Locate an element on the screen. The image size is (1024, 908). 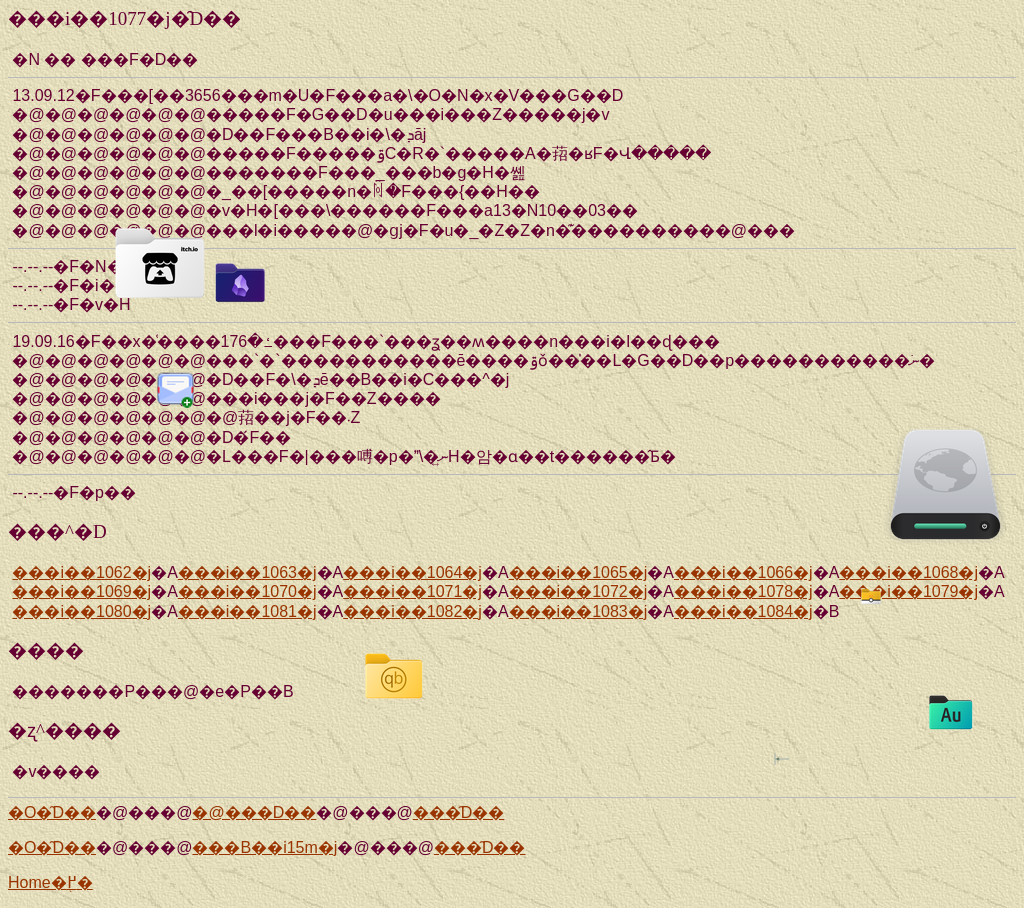
go to the first item in a list or sequence is located at coordinates (782, 759).